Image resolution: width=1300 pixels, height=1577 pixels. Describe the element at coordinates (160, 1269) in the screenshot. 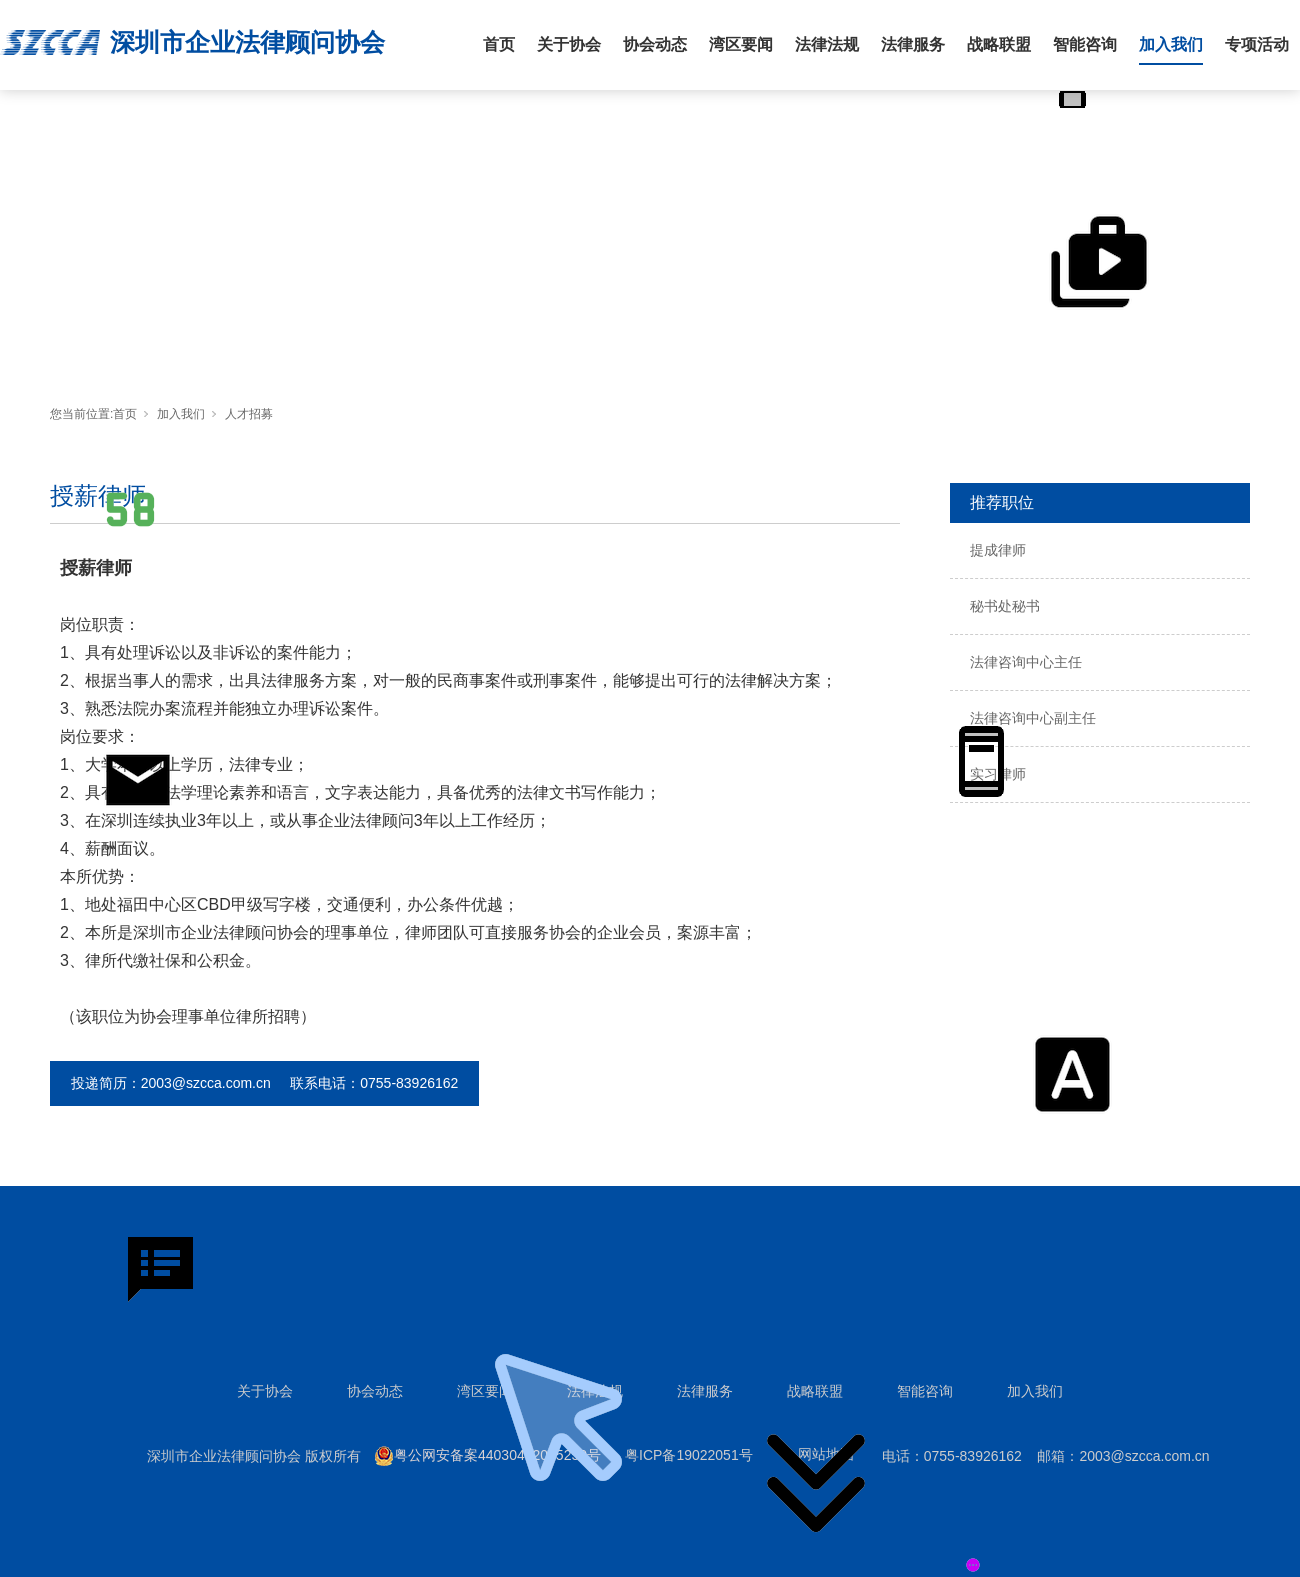

I see `view speaker notes or presentation notes` at that location.